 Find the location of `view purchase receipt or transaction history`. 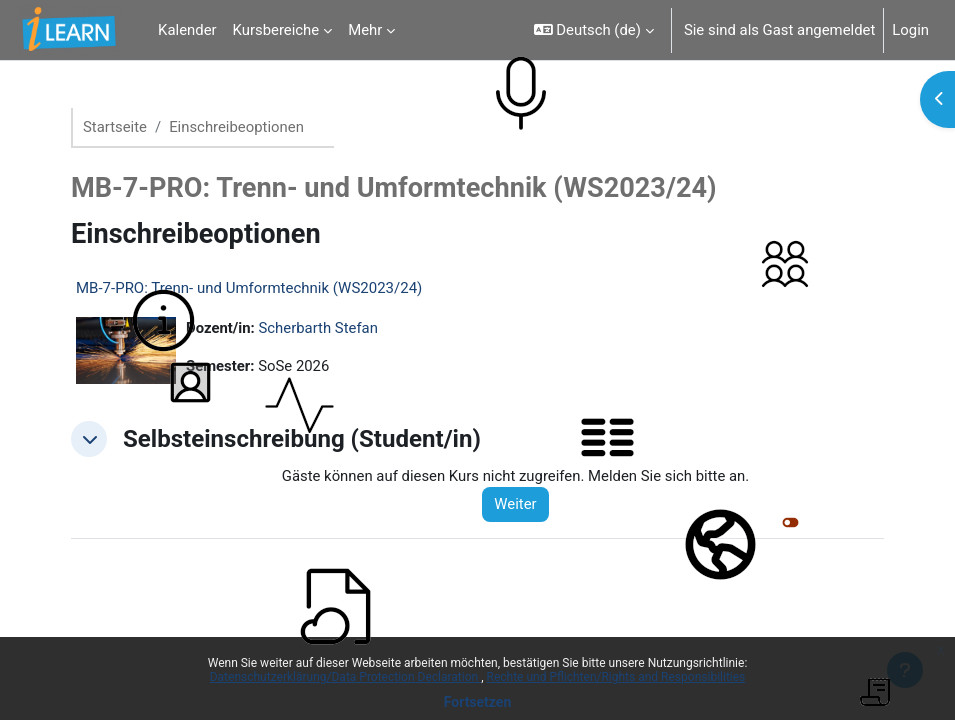

view purchase receipt or transaction history is located at coordinates (875, 692).